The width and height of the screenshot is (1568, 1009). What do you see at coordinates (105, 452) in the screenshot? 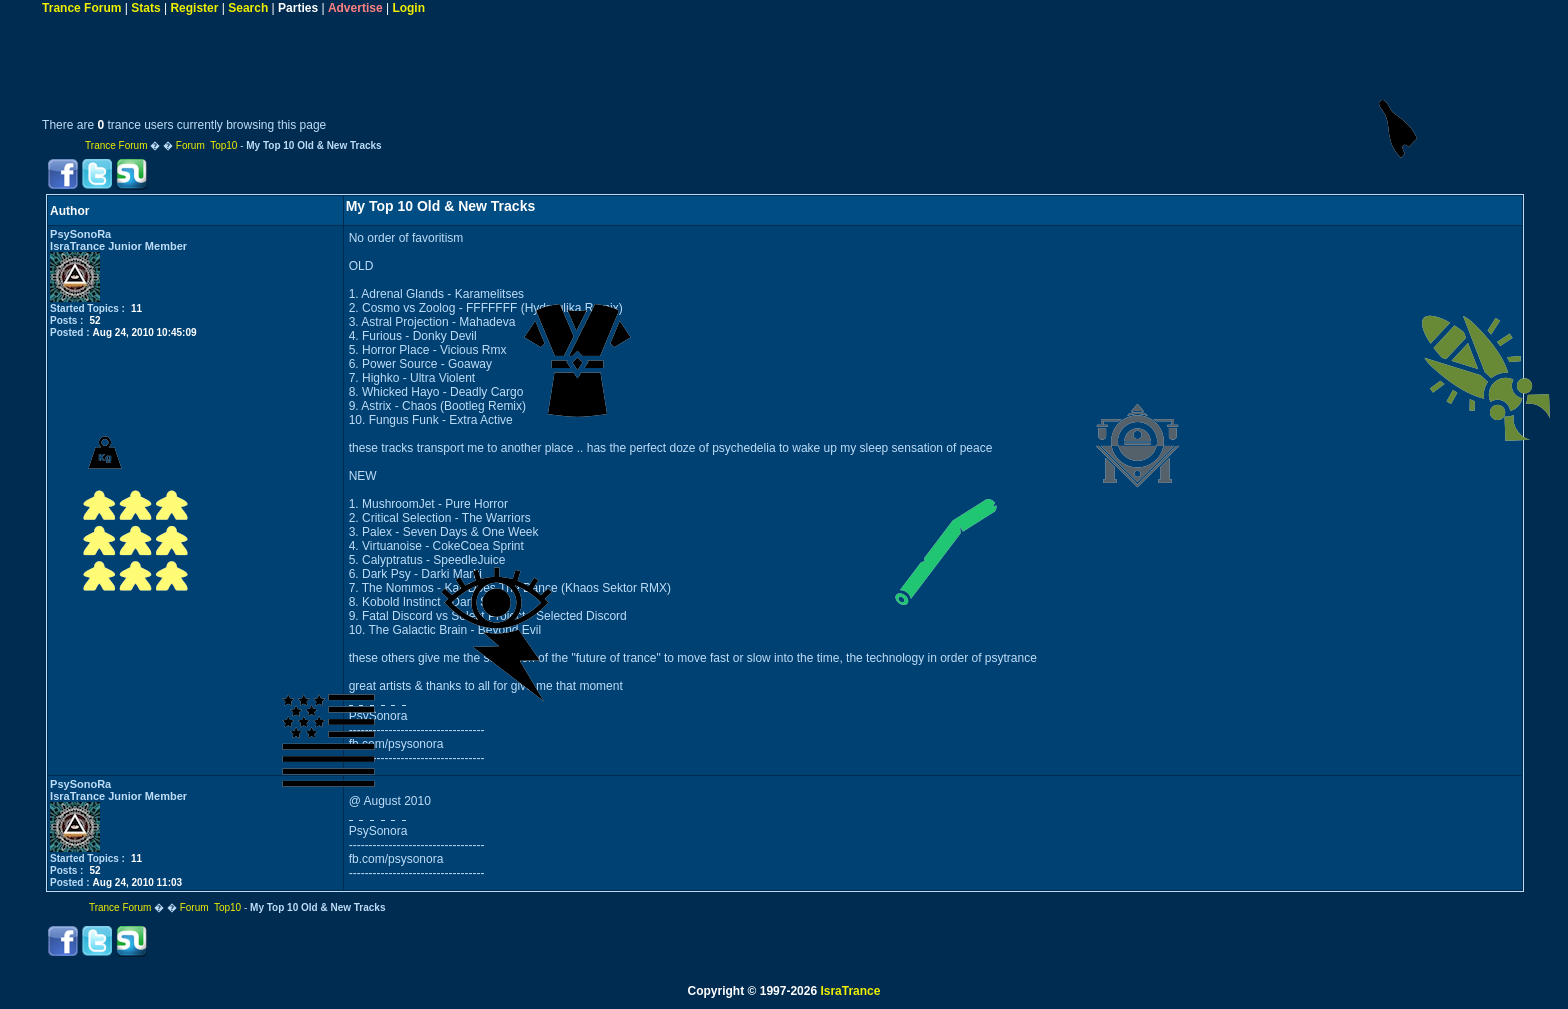
I see `adjust item weight or mass settings` at bounding box center [105, 452].